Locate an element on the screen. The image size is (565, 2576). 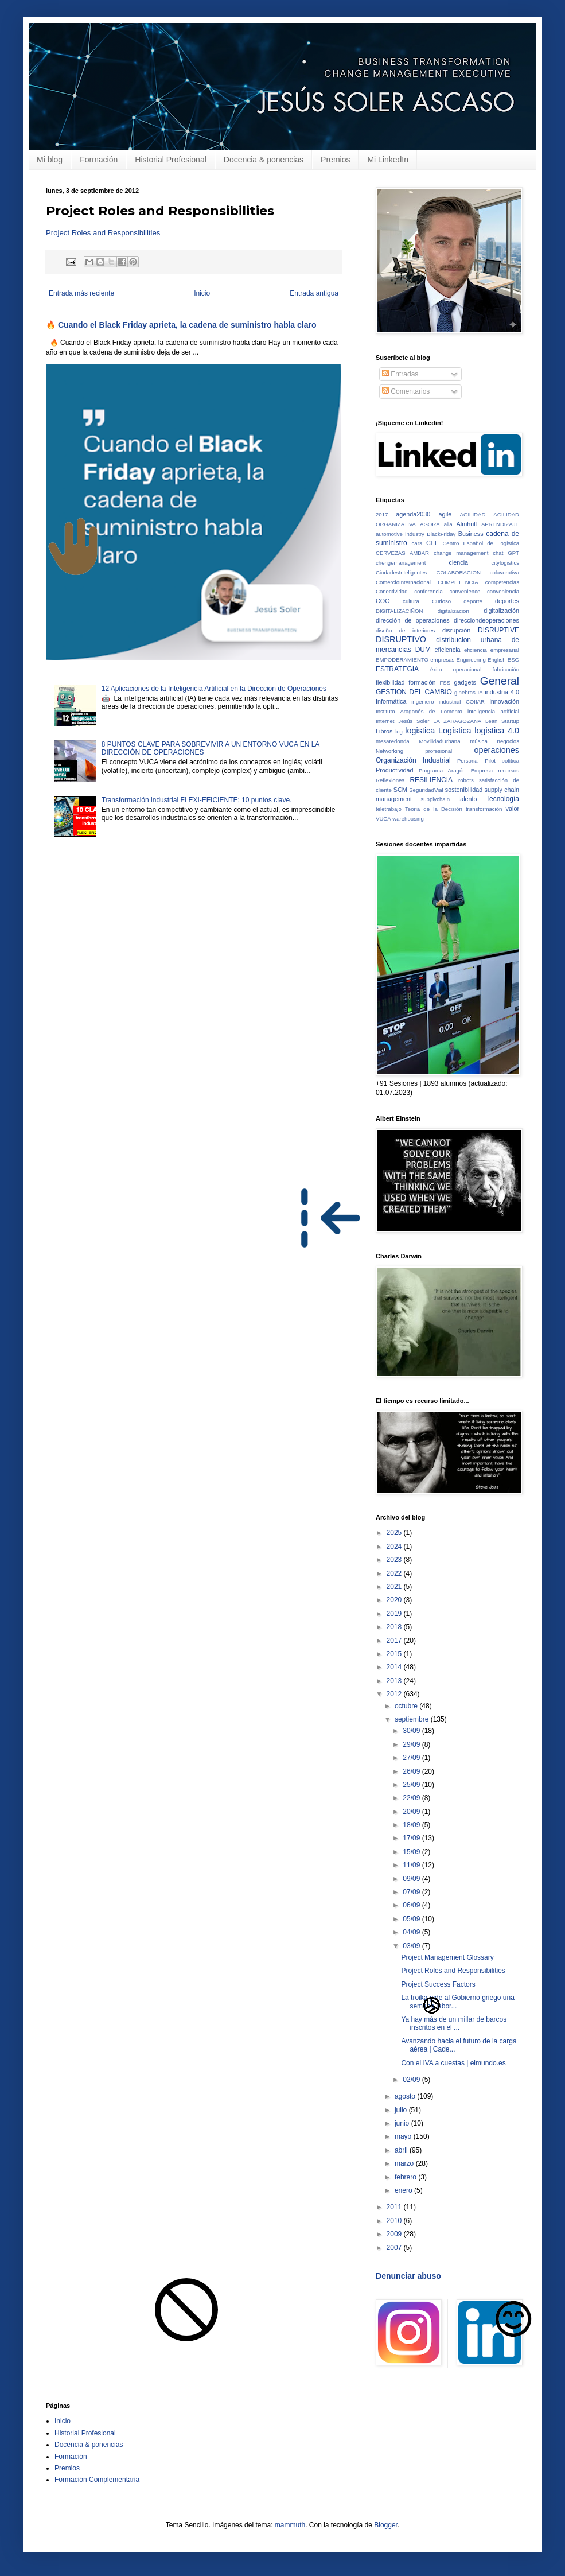
stop or pause an action is located at coordinates (75, 546).